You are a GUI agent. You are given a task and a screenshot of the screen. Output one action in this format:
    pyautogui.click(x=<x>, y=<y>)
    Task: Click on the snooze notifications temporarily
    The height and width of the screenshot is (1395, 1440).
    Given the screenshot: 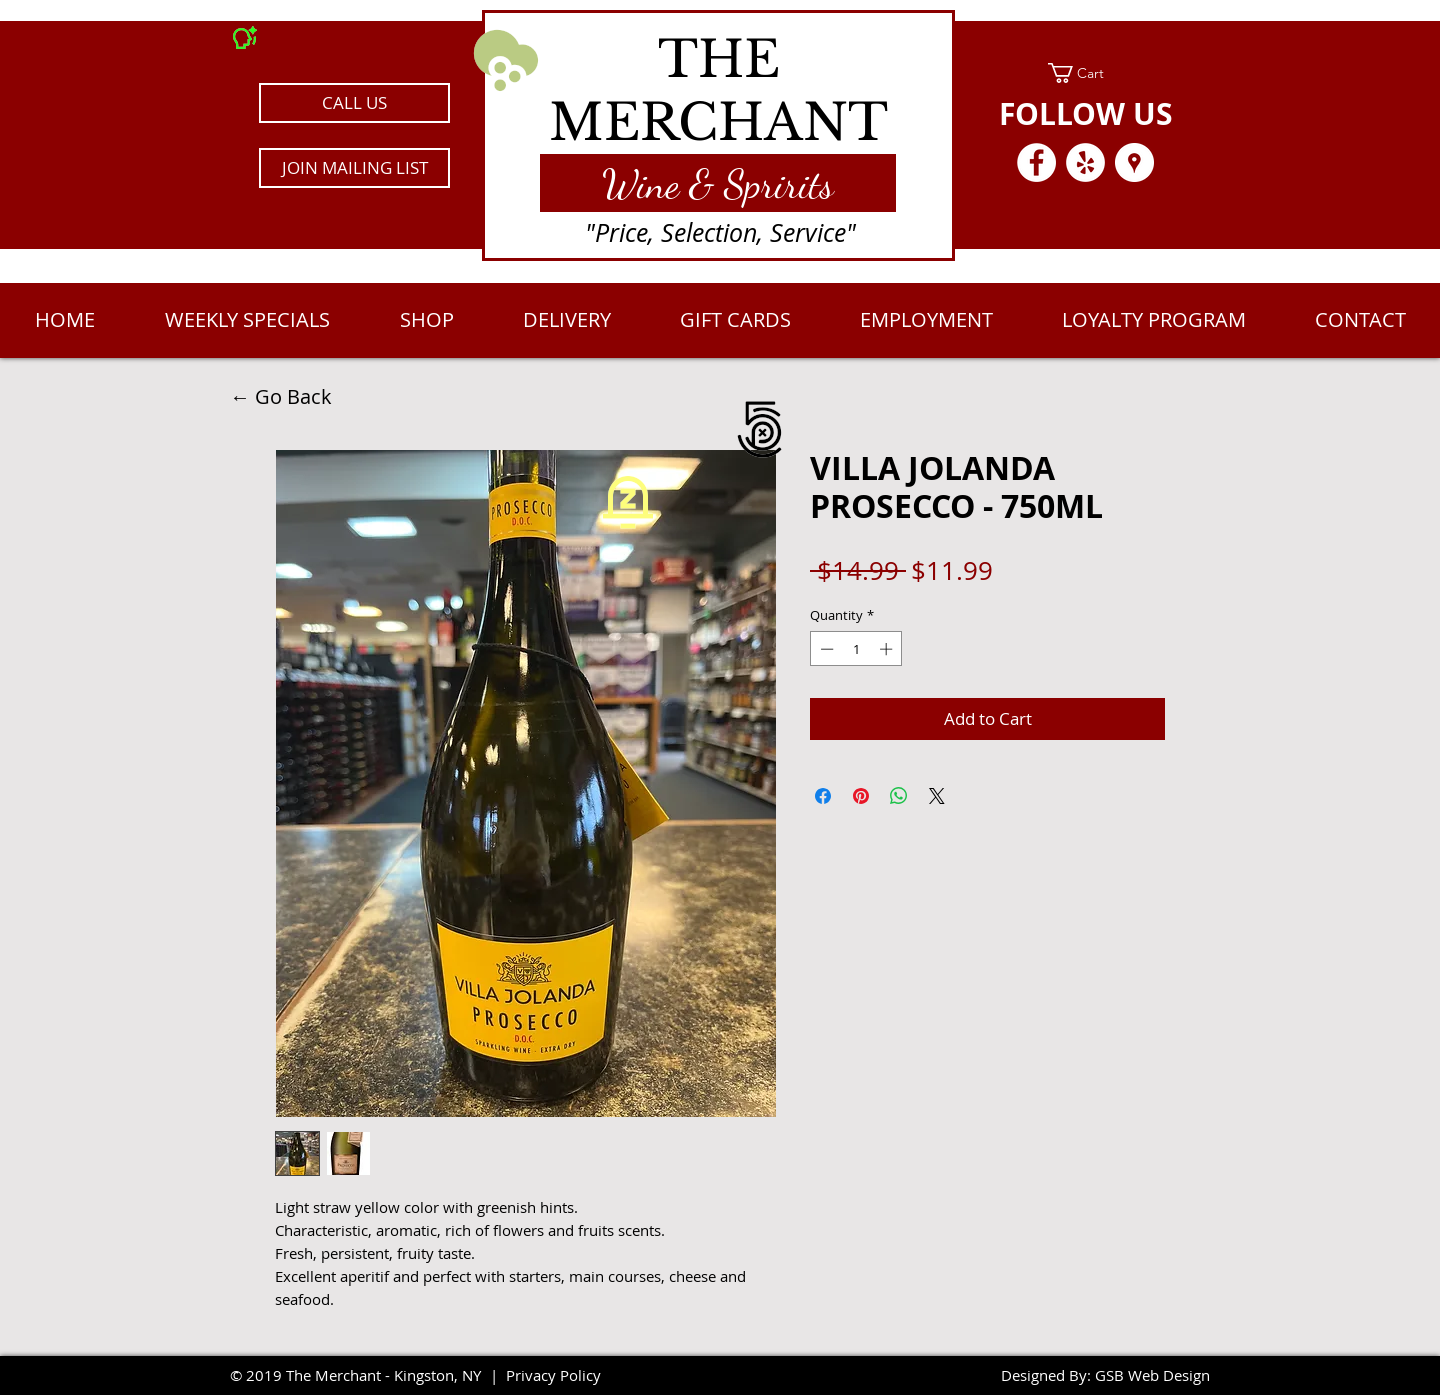 What is the action you would take?
    pyautogui.click(x=628, y=501)
    